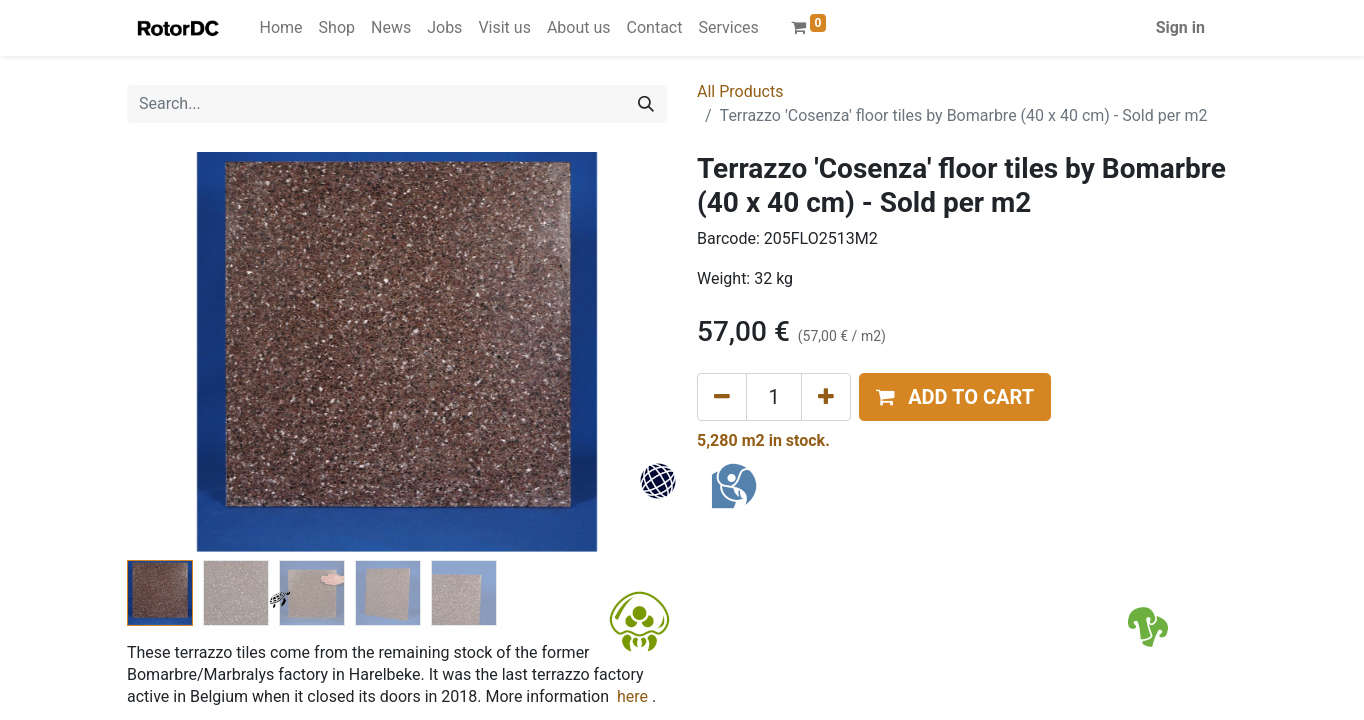  What do you see at coordinates (639, 621) in the screenshot?
I see `metroid creature icon from the nintendo game series` at bounding box center [639, 621].